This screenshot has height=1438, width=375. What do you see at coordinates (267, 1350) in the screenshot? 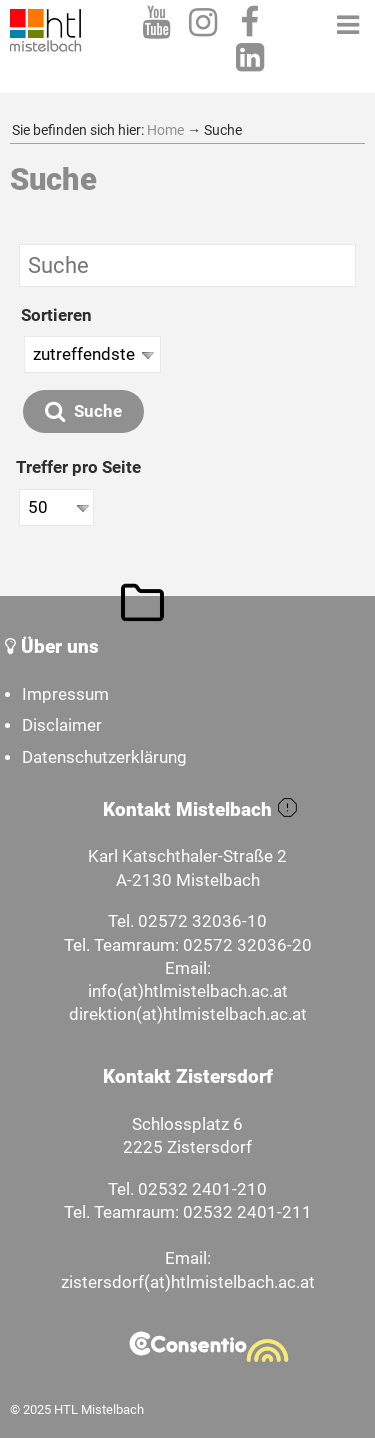
I see `indicates pride or LGBTQ+ related content` at bounding box center [267, 1350].